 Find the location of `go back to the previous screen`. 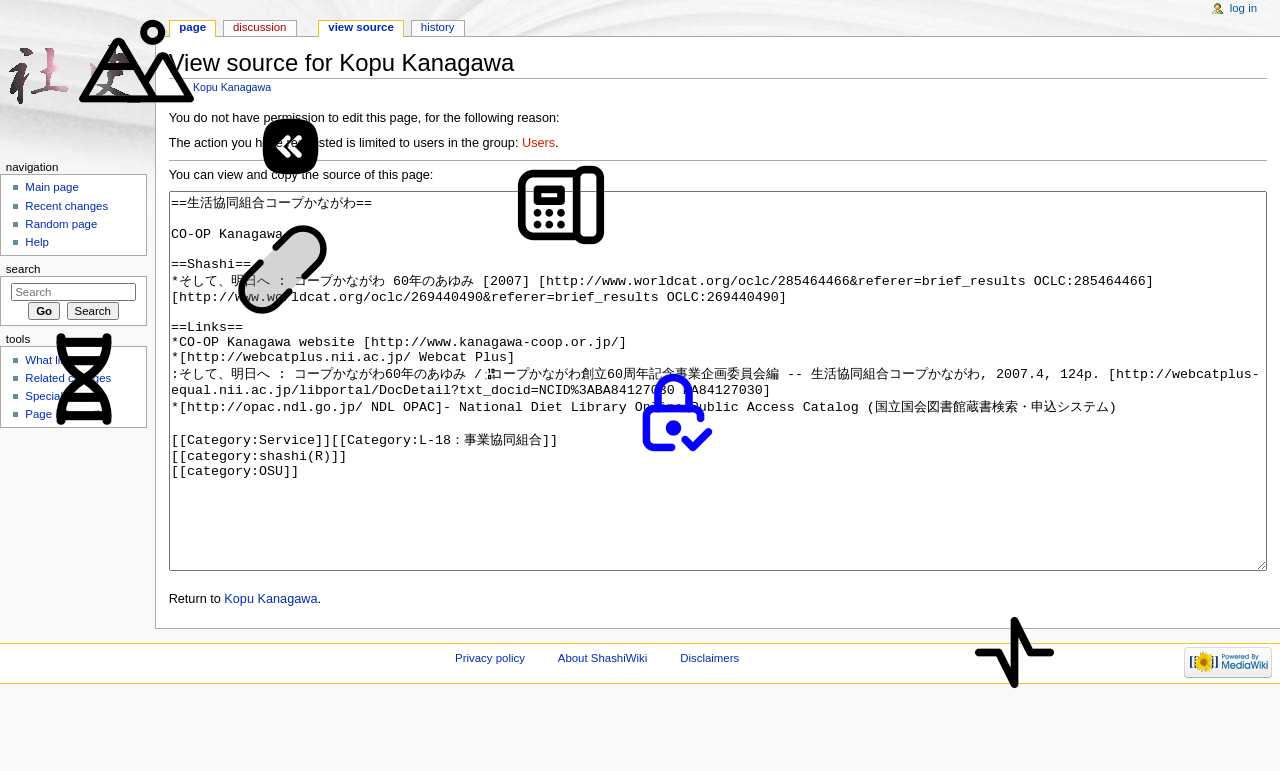

go back to the previous screen is located at coordinates (290, 146).